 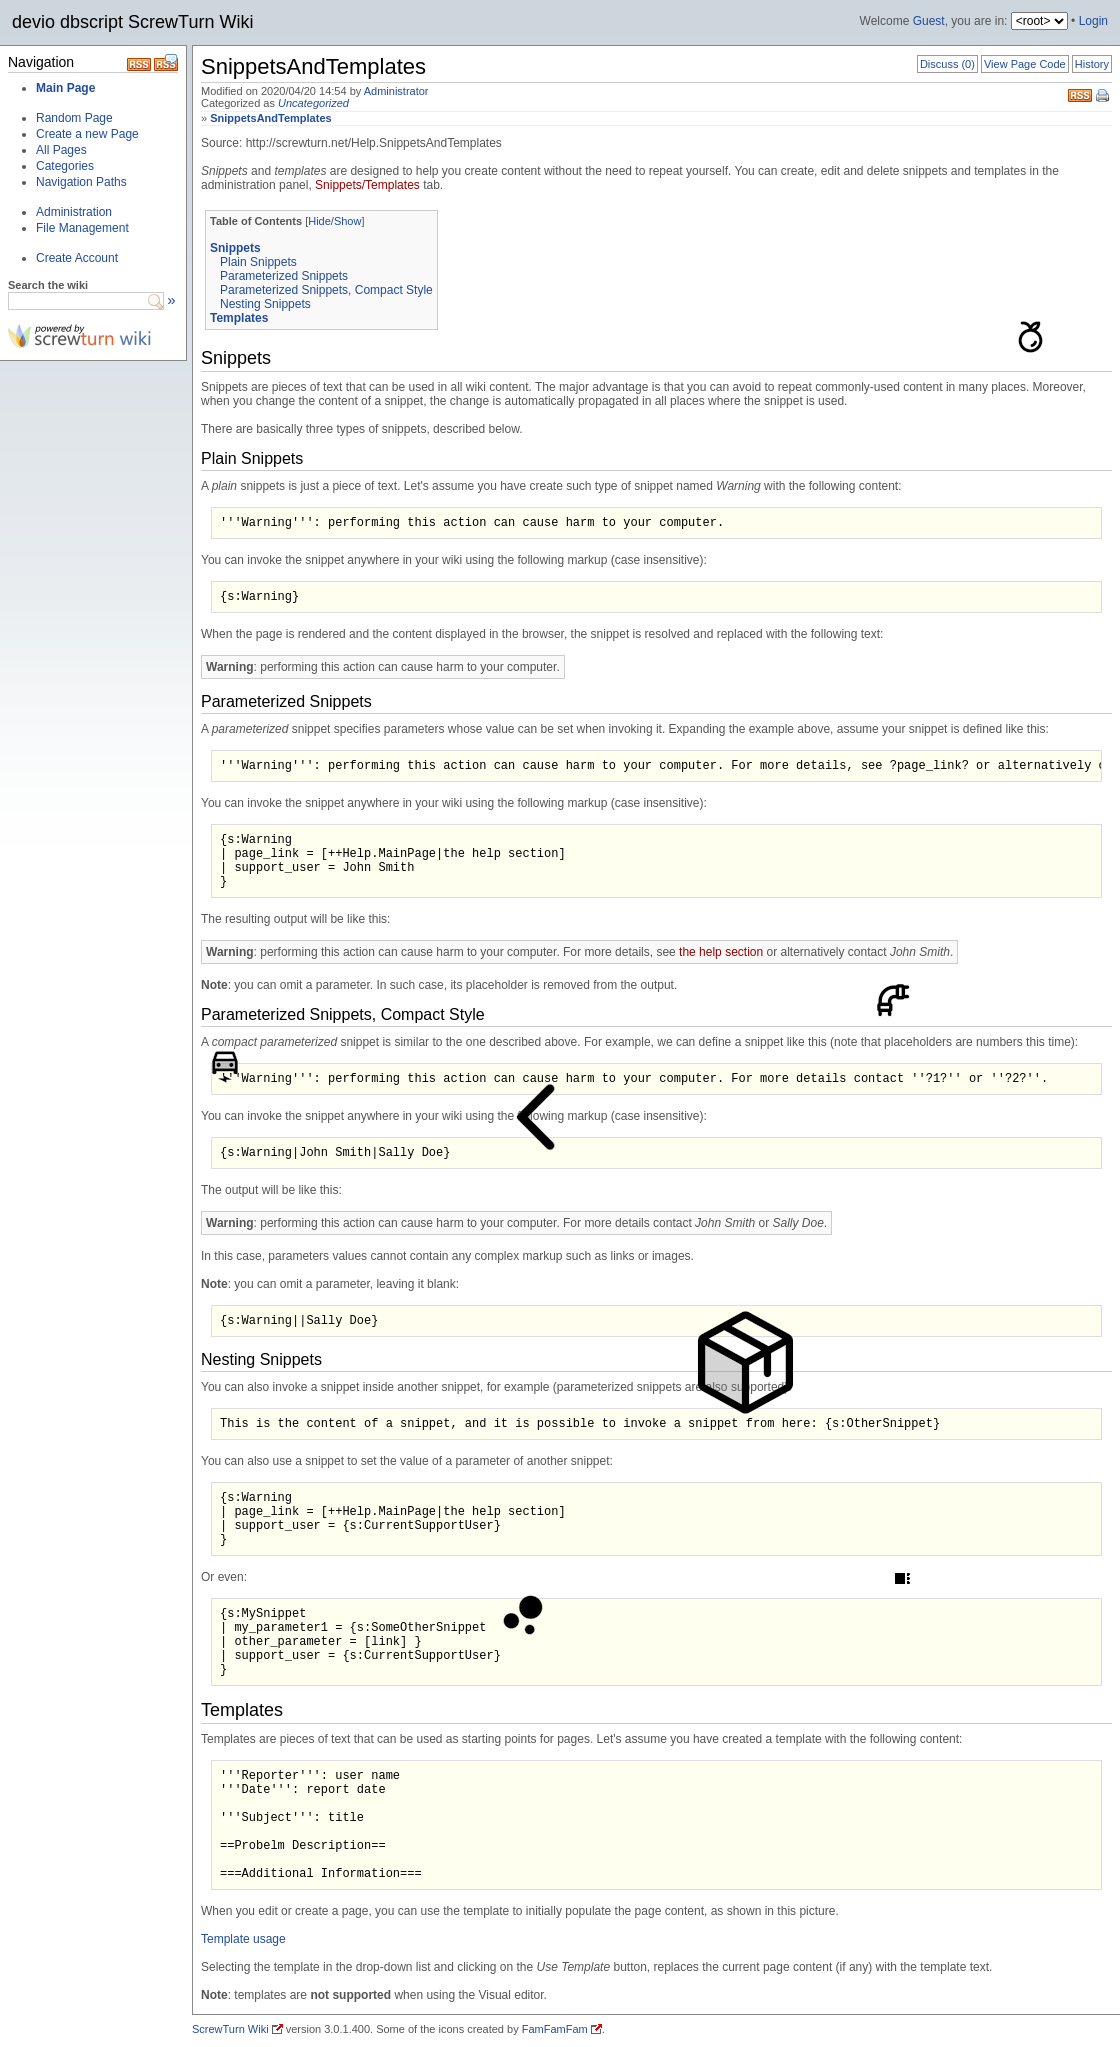 What do you see at coordinates (537, 1117) in the screenshot?
I see `go back to the previous screen` at bounding box center [537, 1117].